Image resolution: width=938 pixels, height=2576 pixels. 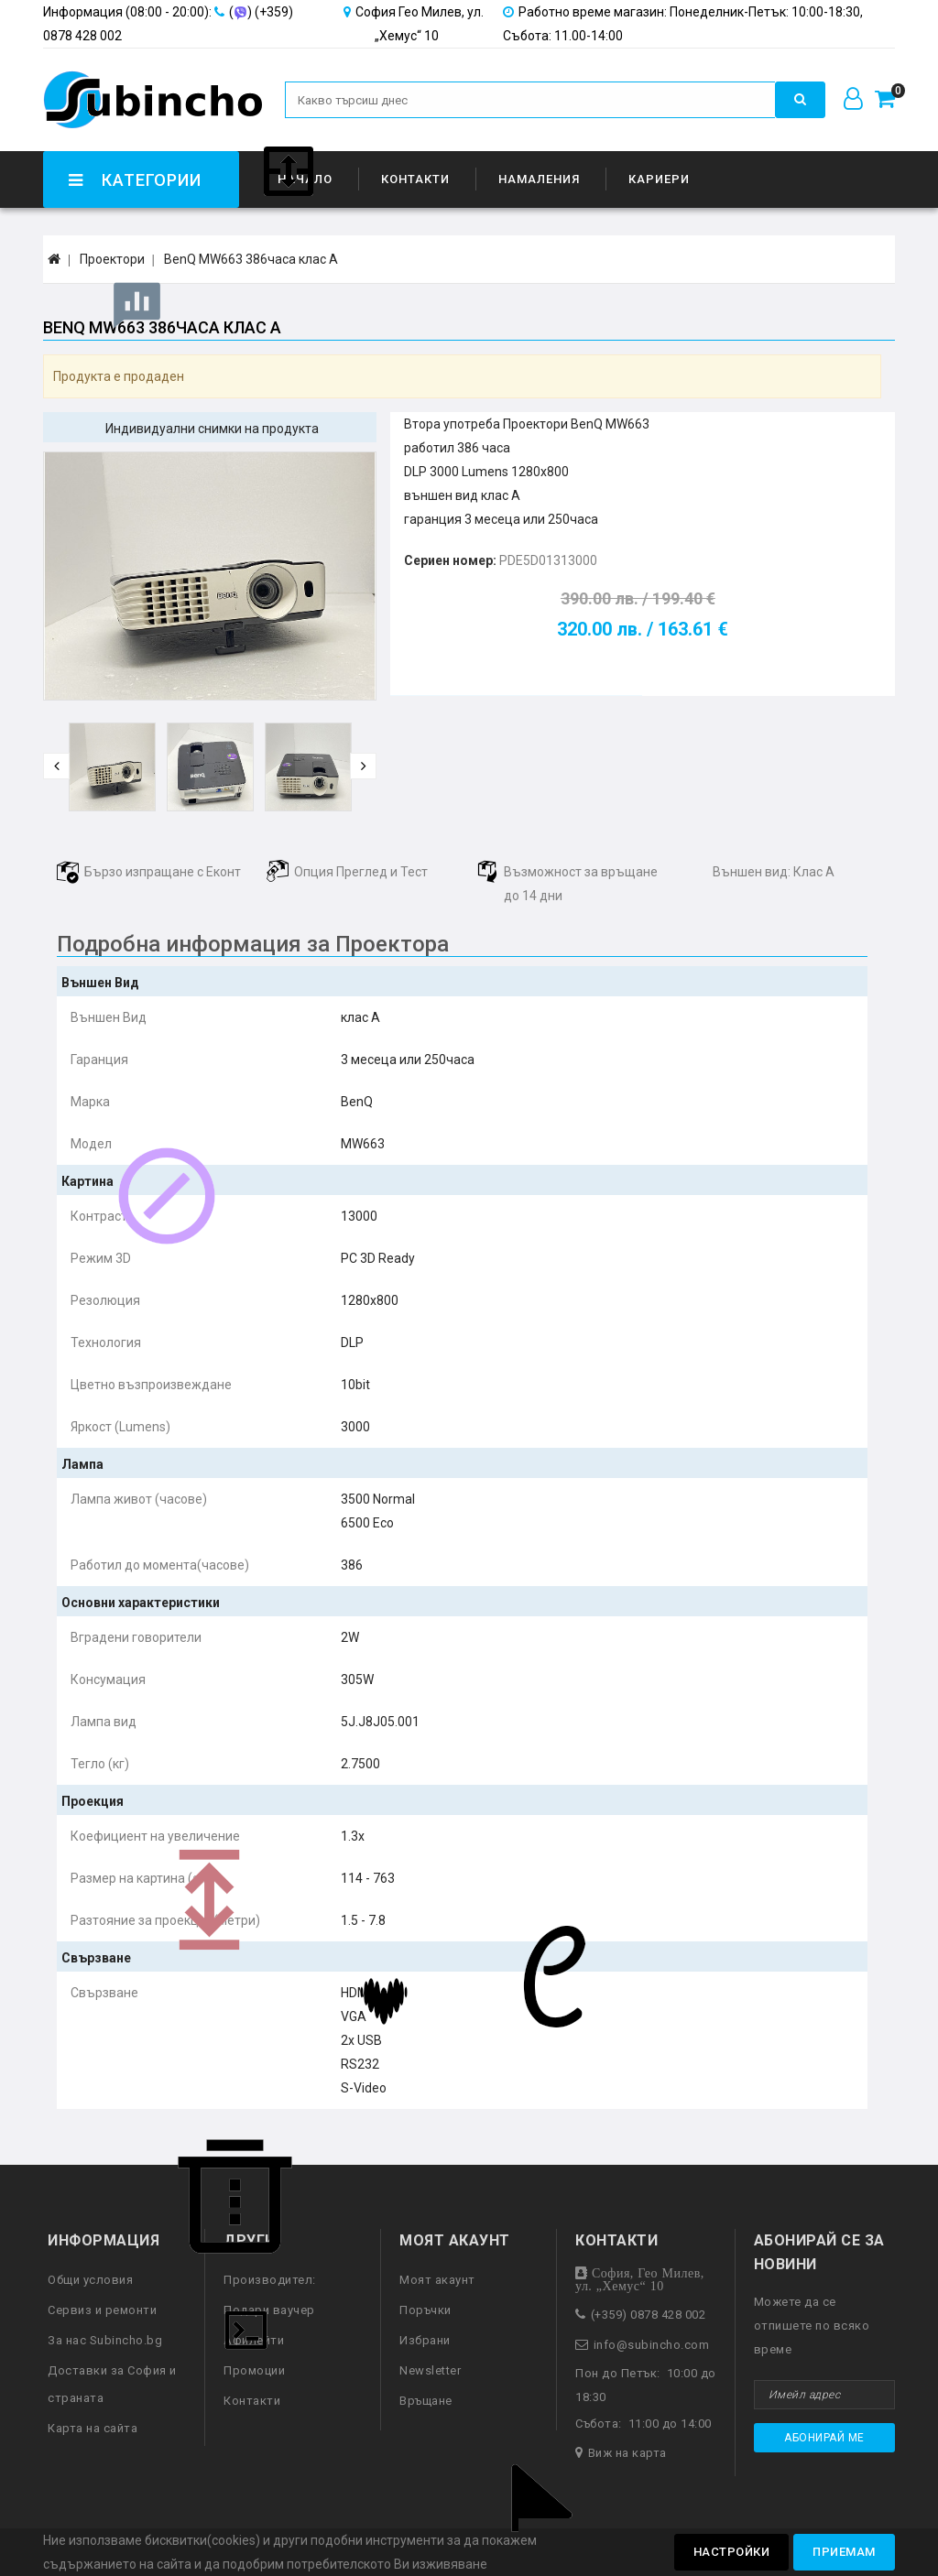 I want to click on open deezer music streaming app, so click(x=384, y=2001).